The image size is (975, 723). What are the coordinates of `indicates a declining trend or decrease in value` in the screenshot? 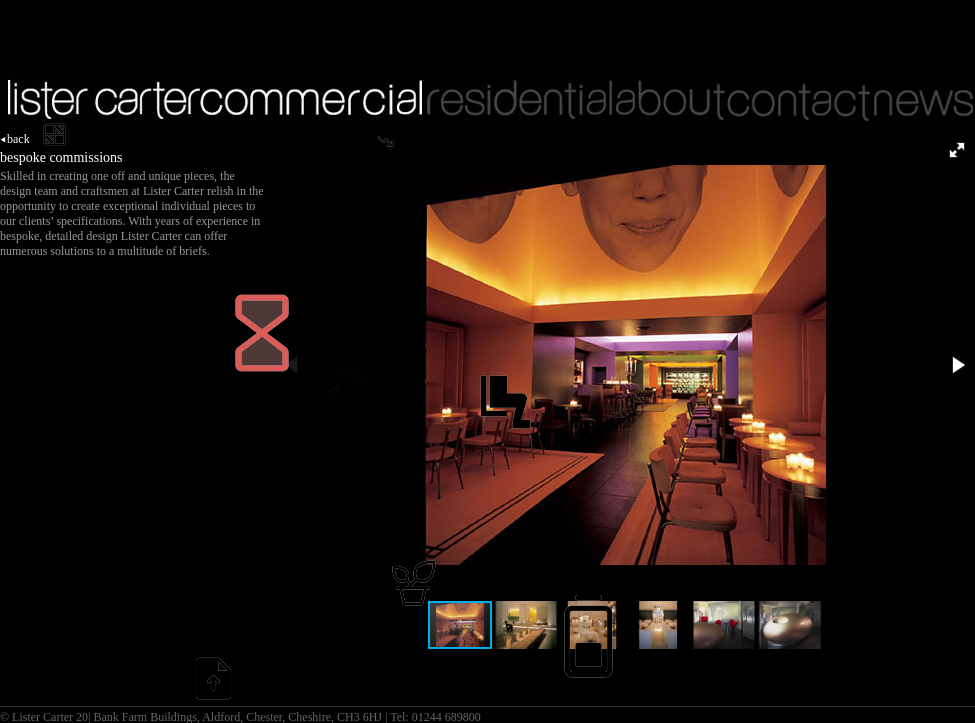 It's located at (385, 141).